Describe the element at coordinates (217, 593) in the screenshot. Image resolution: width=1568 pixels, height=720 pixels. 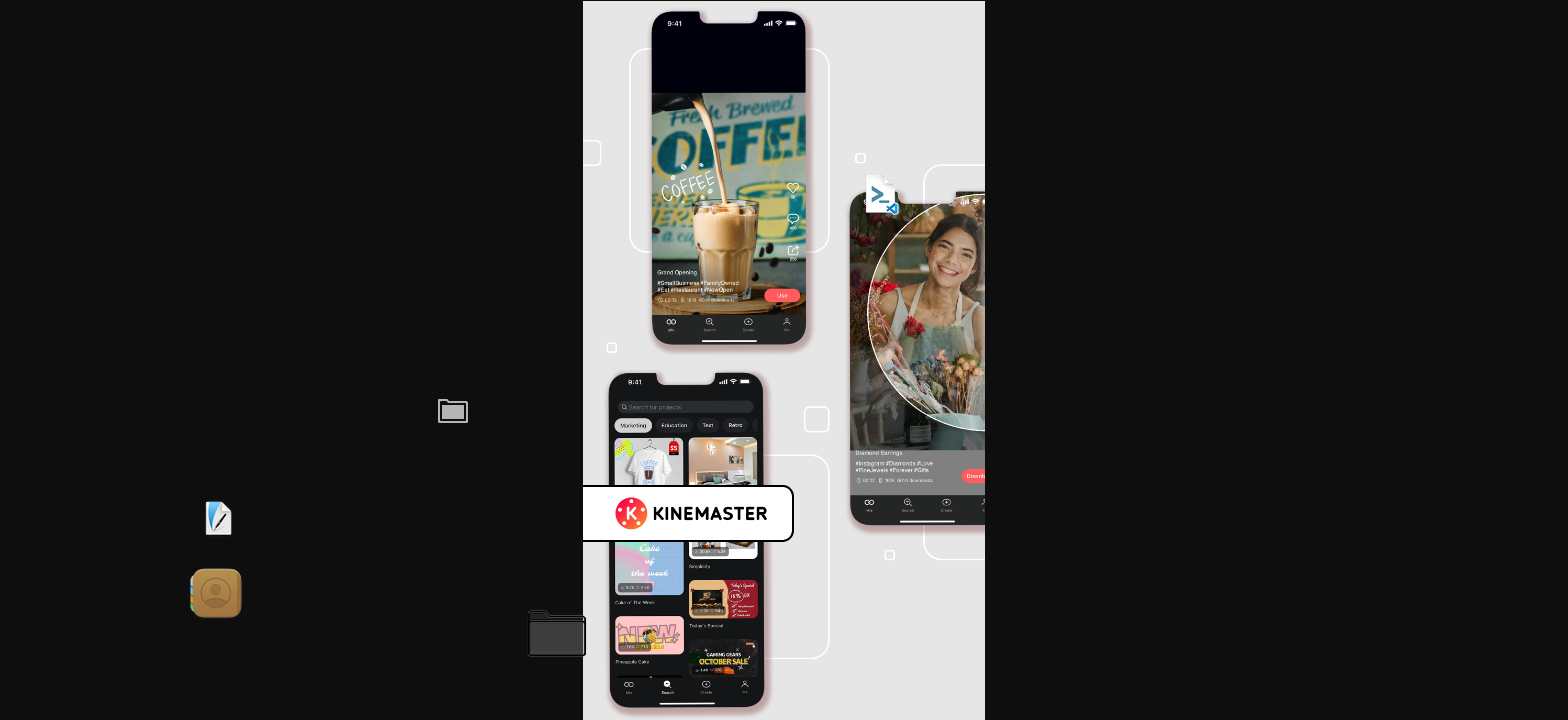
I see `open the contacts app` at that location.